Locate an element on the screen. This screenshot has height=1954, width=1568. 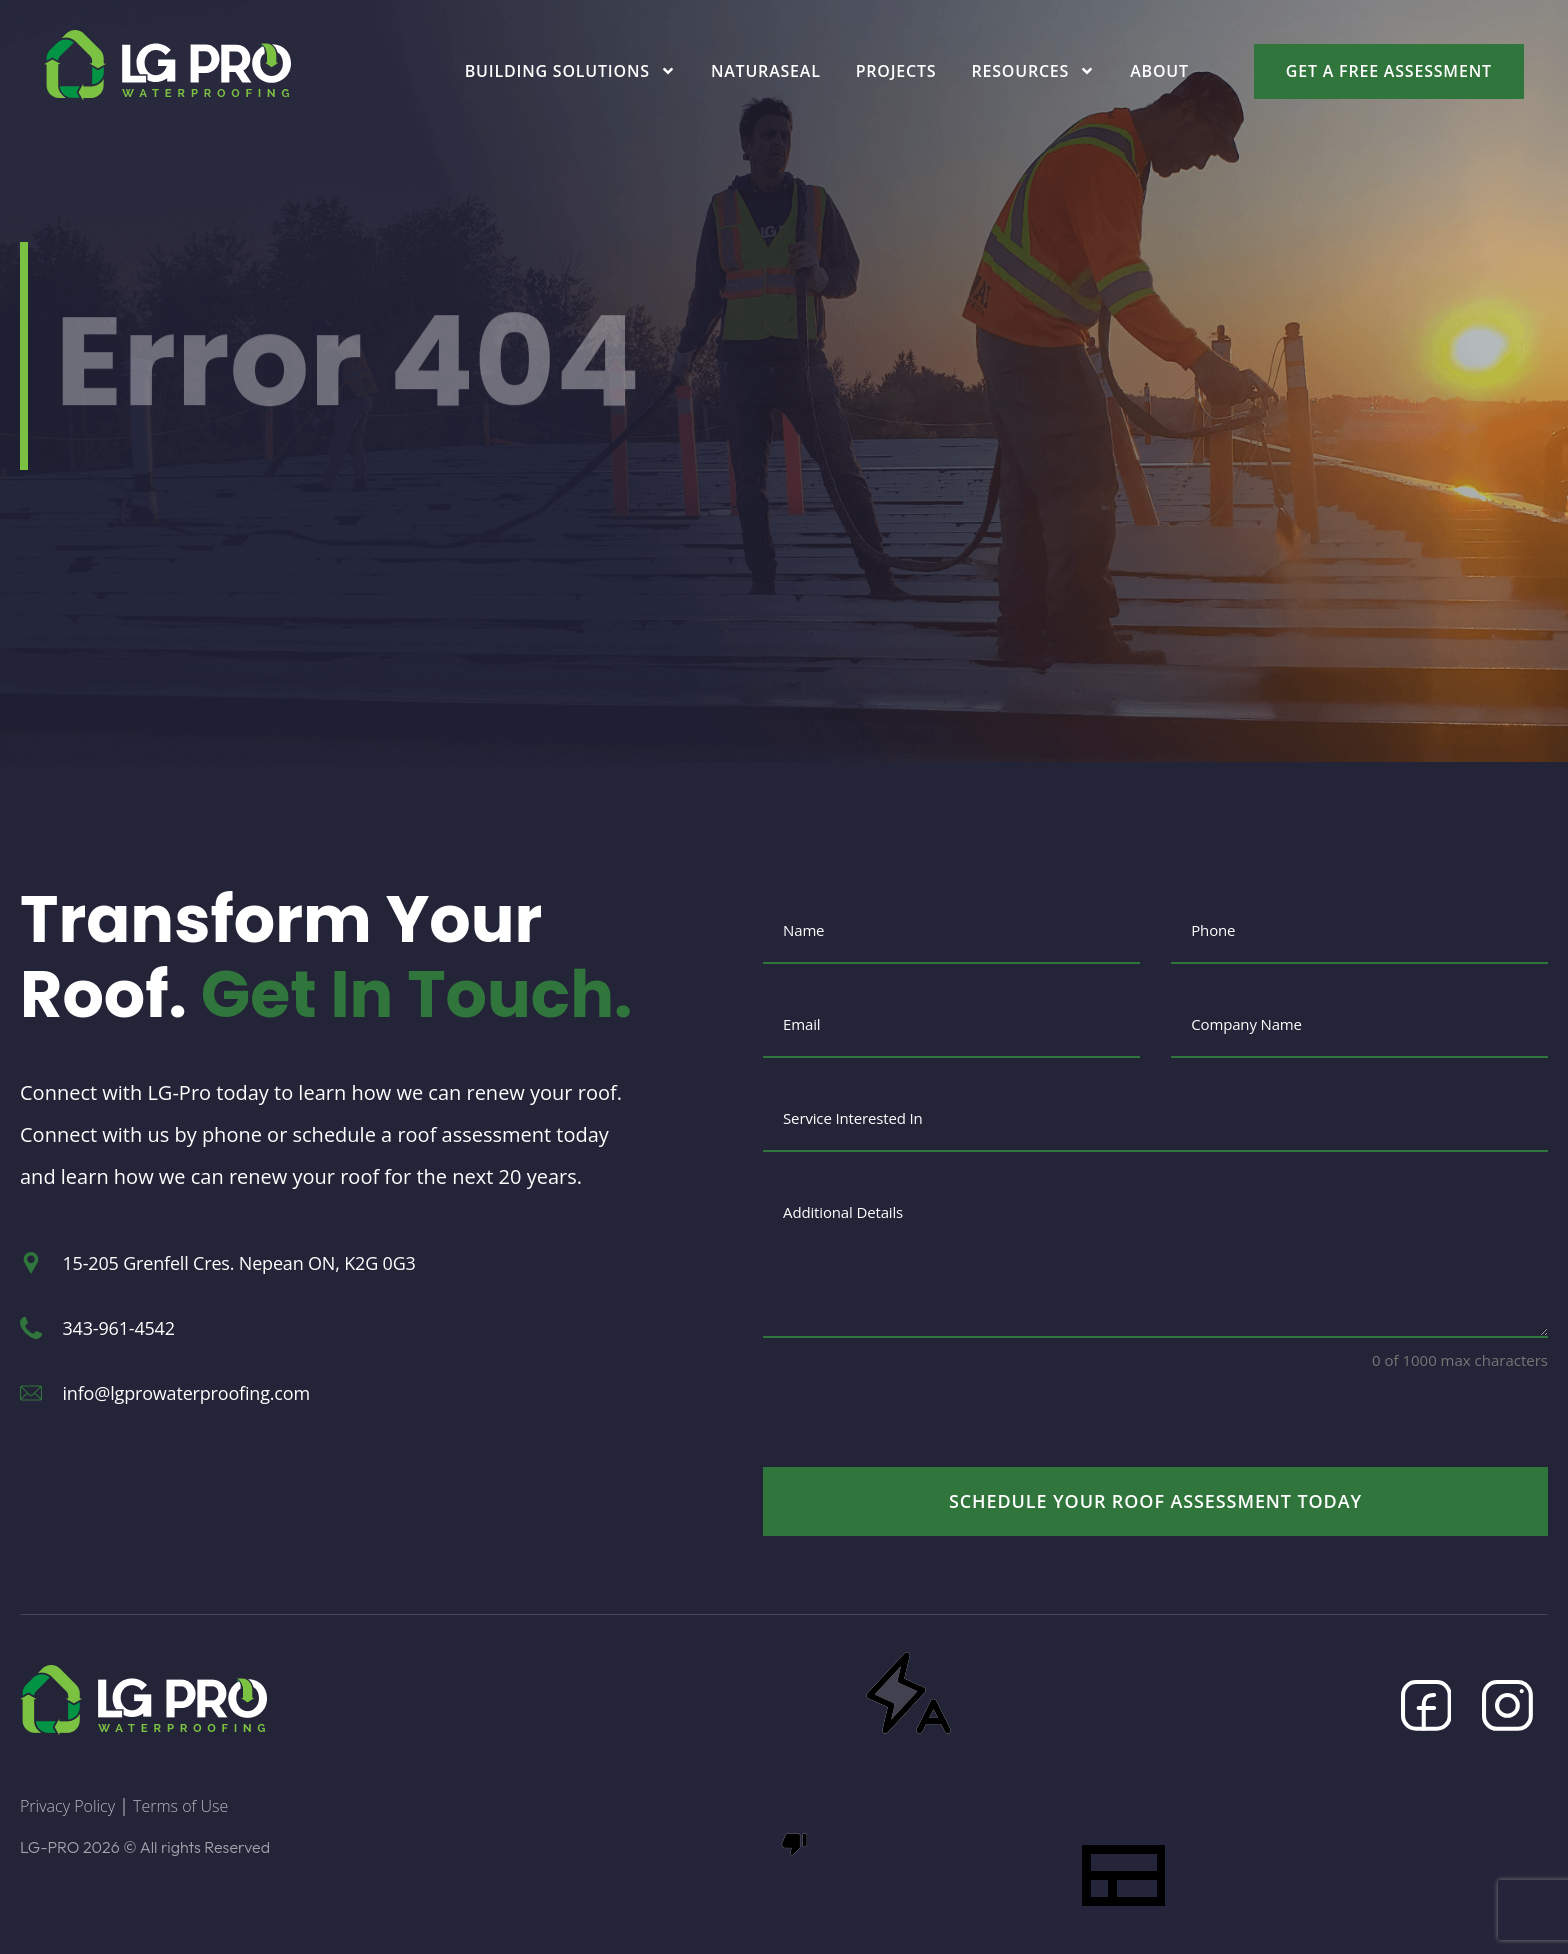
dislike or downvote content is located at coordinates (794, 1843).